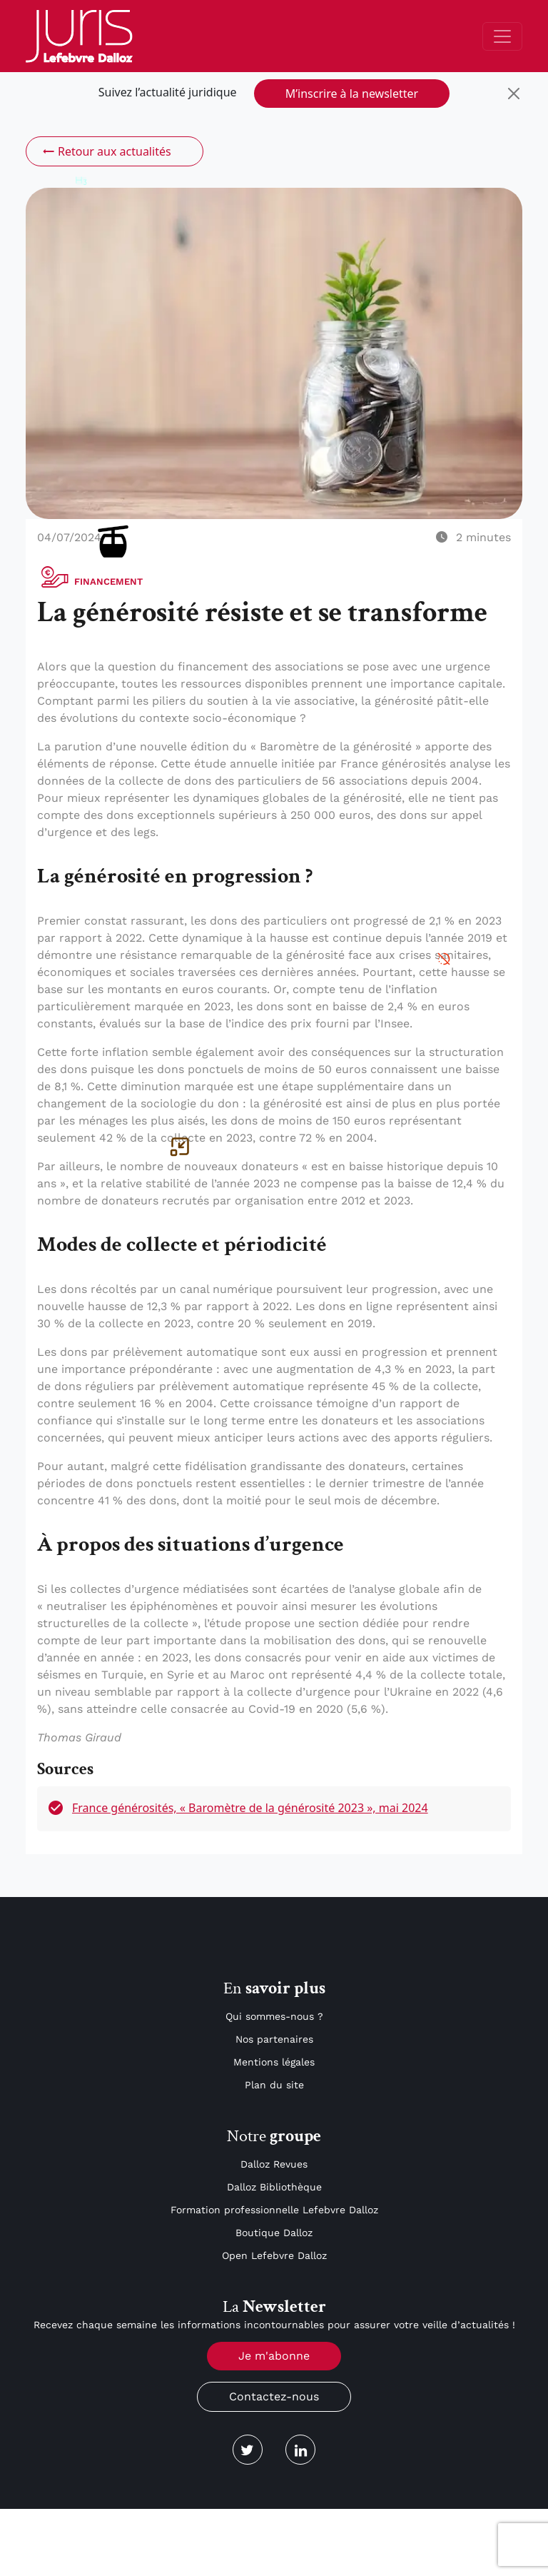 The width and height of the screenshot is (548, 2576). I want to click on minimize the current window, so click(180, 1146).